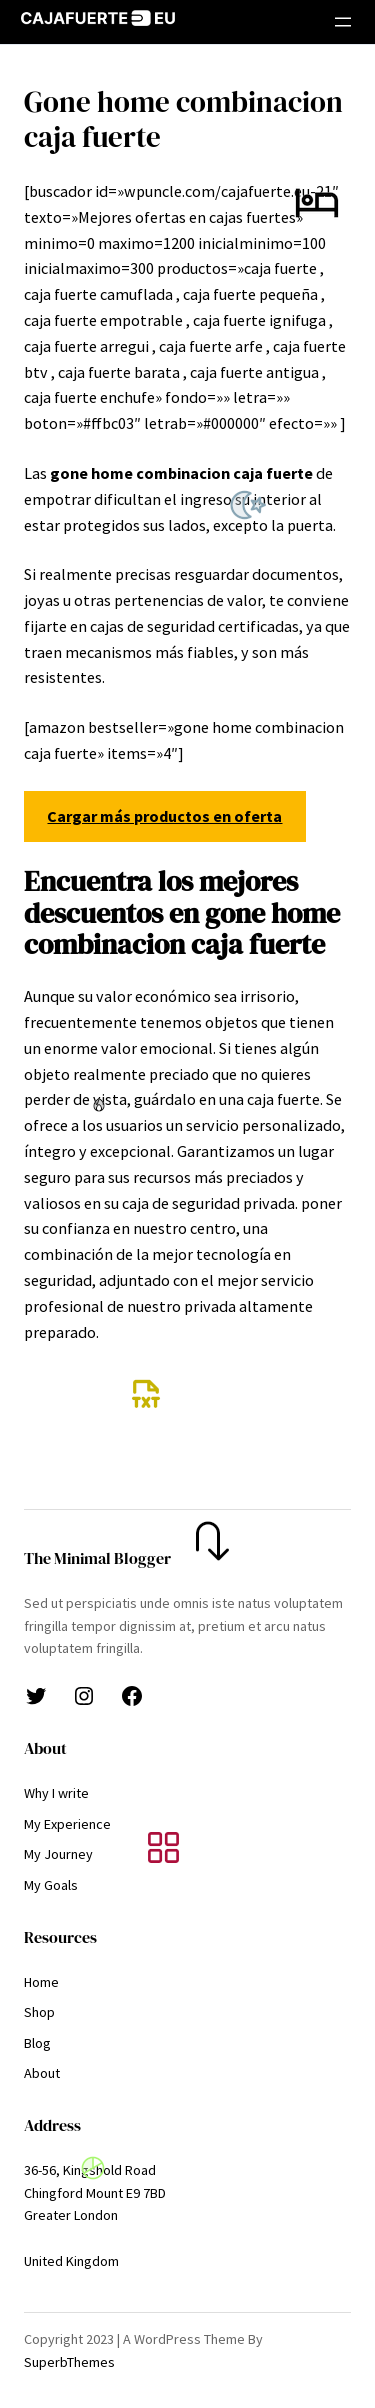 Image resolution: width=375 pixels, height=2408 pixels. I want to click on find nearby hotels or accommodation, so click(317, 202).